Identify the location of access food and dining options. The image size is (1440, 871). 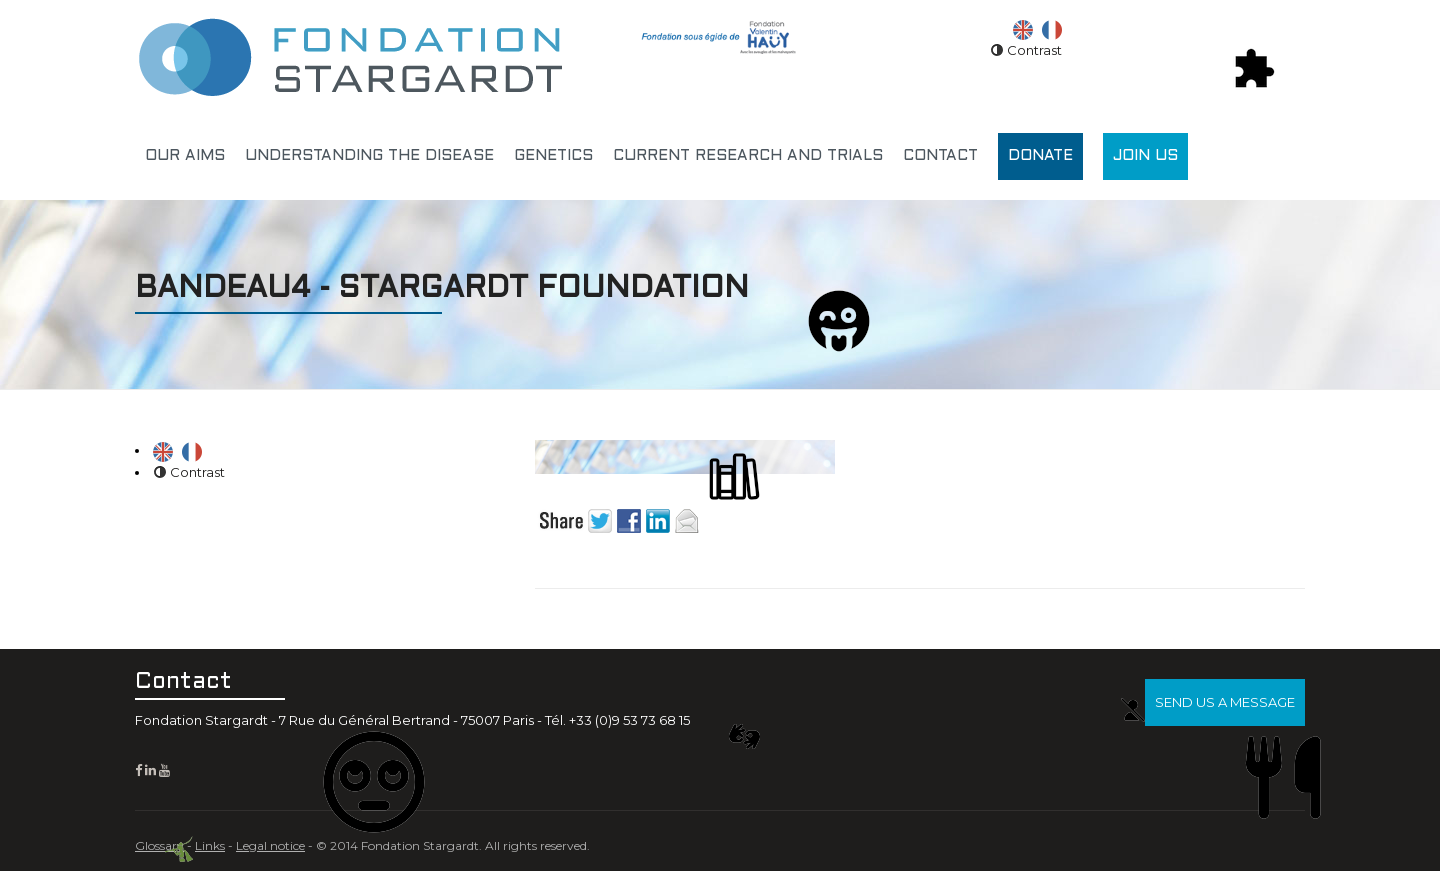
(1284, 777).